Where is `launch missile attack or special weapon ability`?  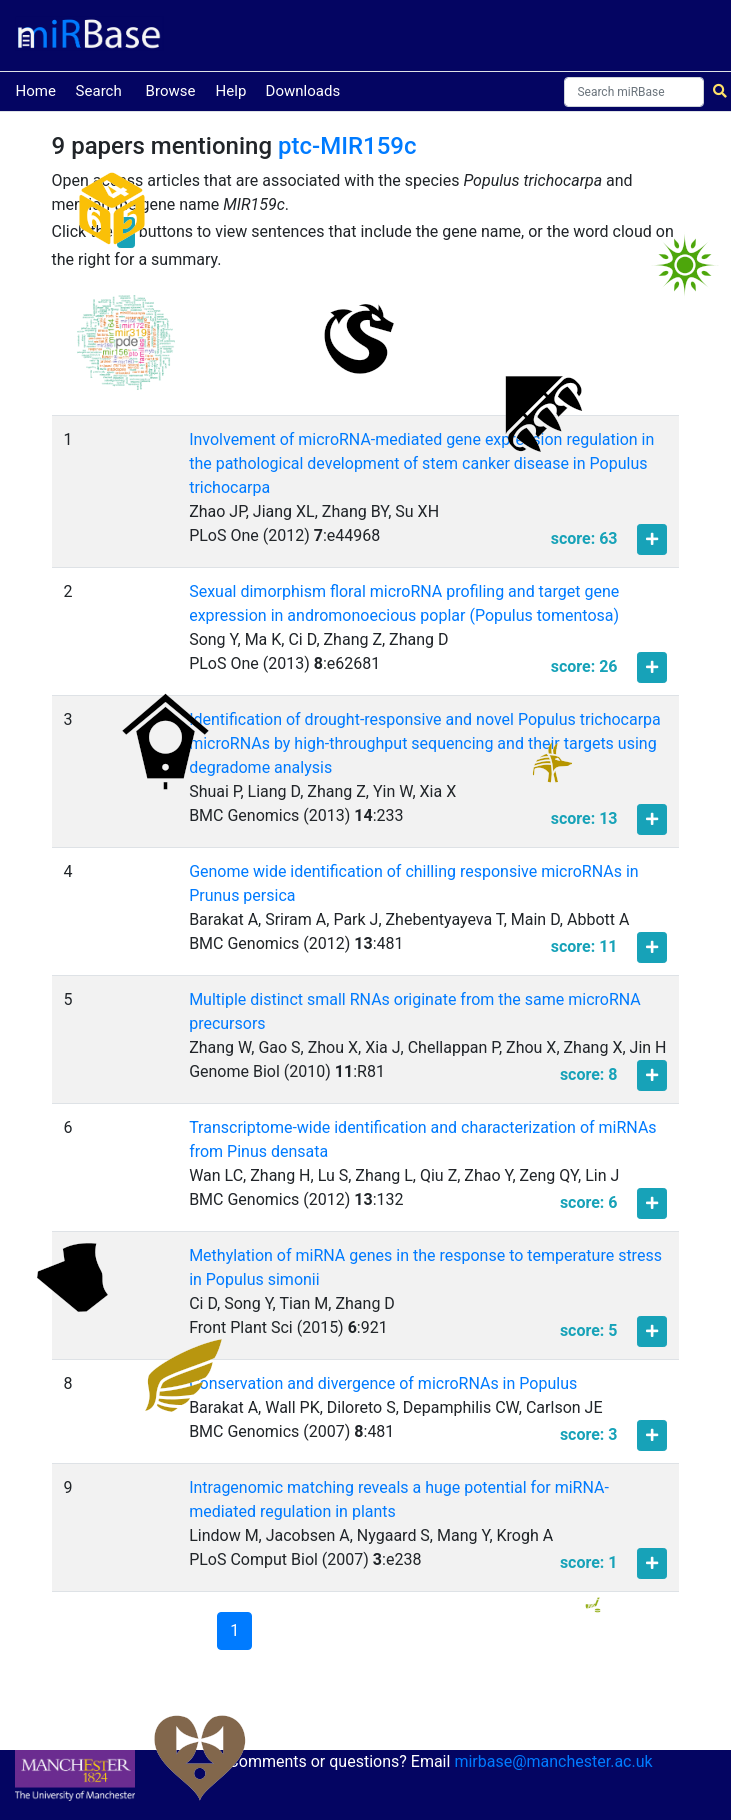
launch missile attack or special weapon ability is located at coordinates (544, 414).